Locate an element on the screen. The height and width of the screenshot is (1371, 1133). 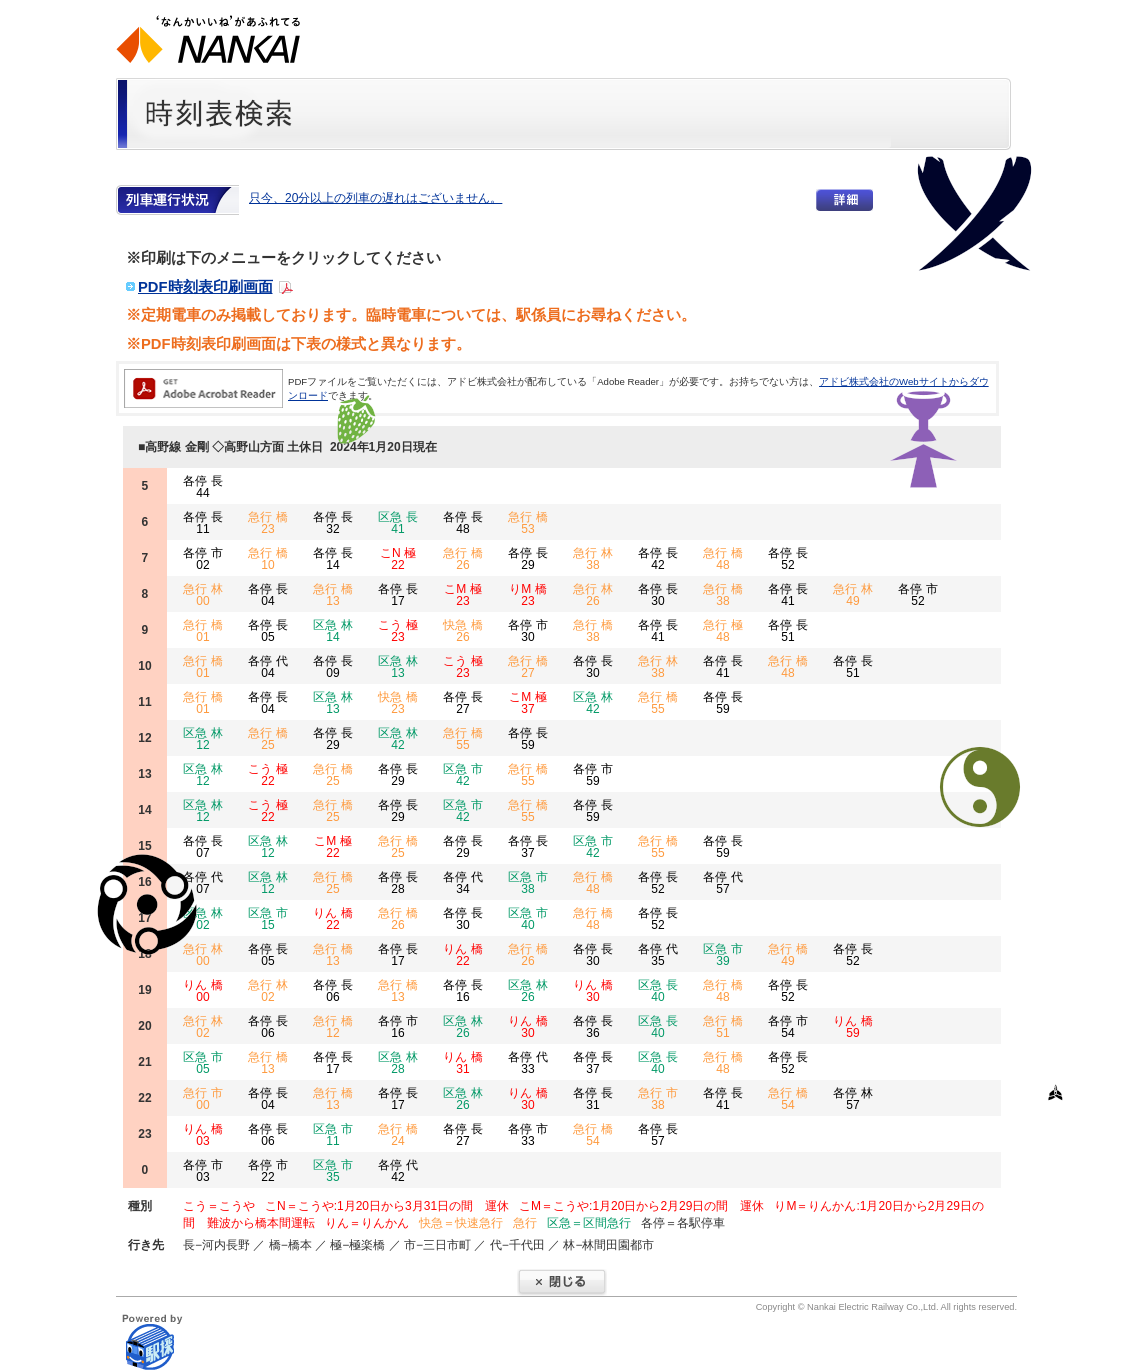
decorative symbol representing infinity or interconnection is located at coordinates (146, 904).